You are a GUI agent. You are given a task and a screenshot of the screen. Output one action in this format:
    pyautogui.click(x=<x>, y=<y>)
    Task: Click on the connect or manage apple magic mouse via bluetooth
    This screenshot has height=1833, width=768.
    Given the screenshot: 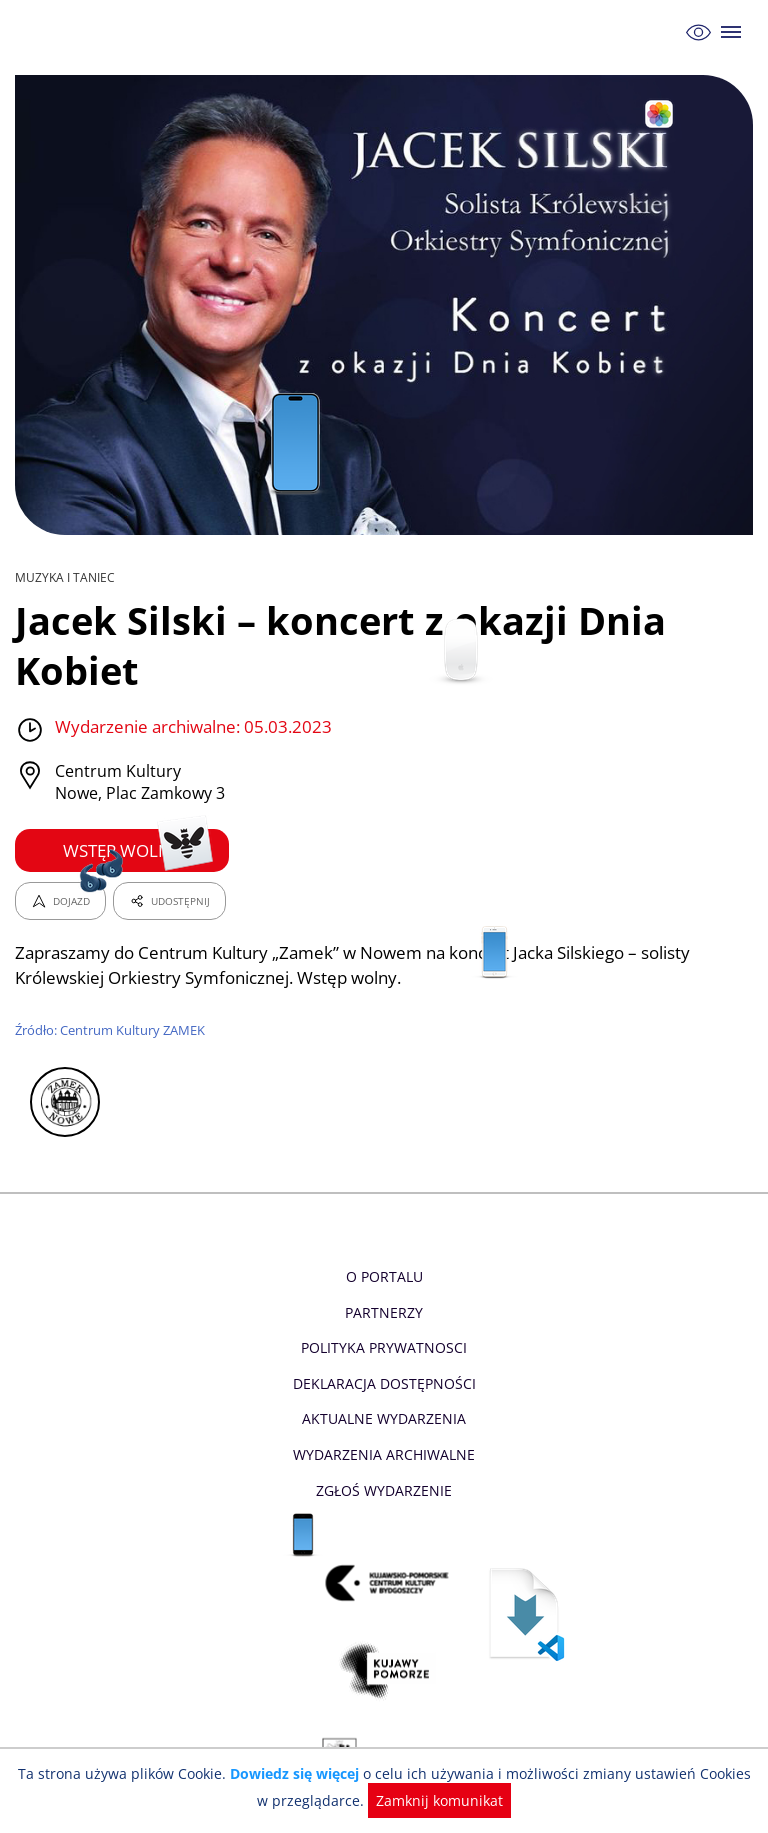 What is the action you would take?
    pyautogui.click(x=461, y=652)
    